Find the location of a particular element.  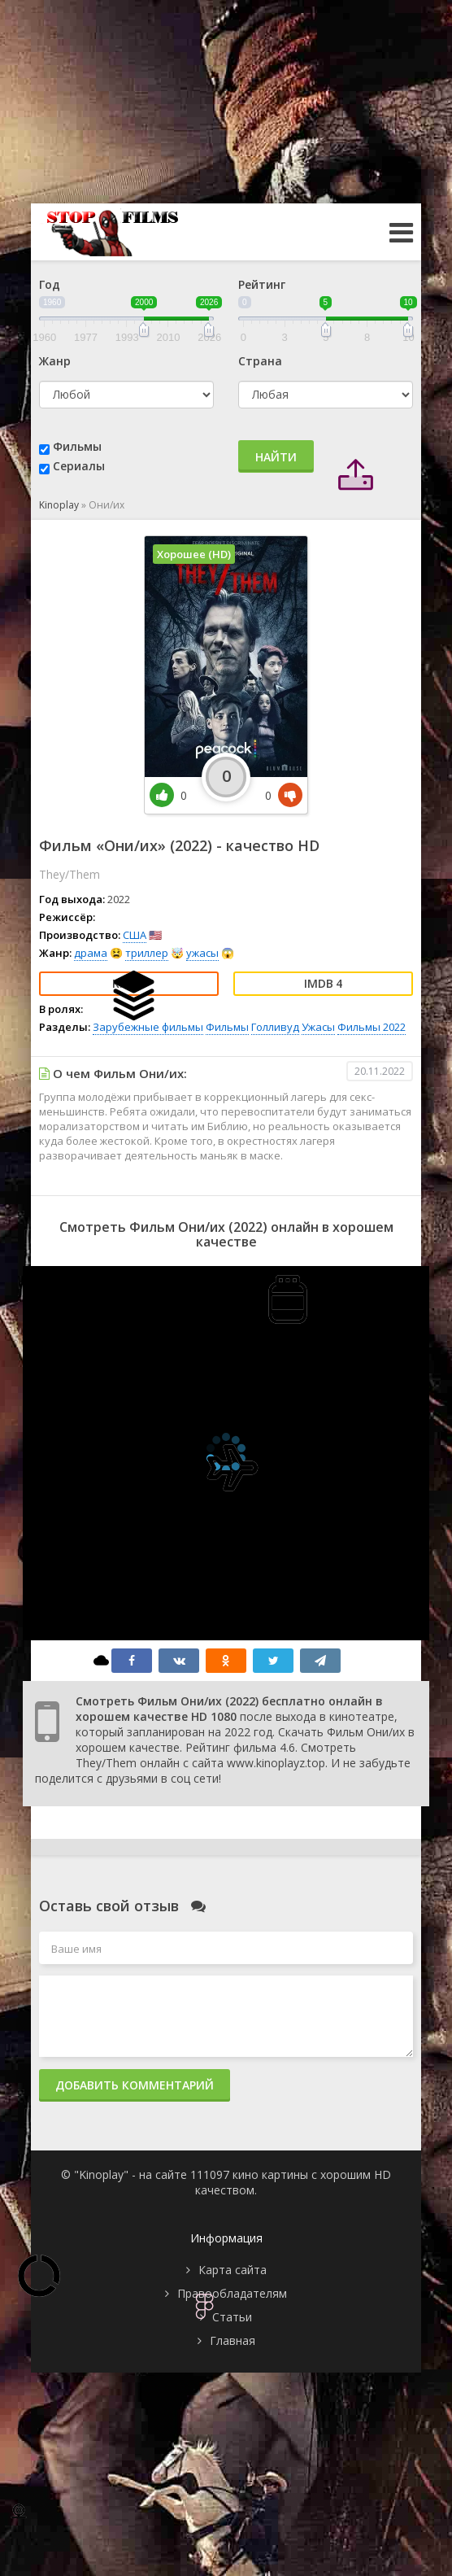

enable webcam or video camera is located at coordinates (19, 2512).